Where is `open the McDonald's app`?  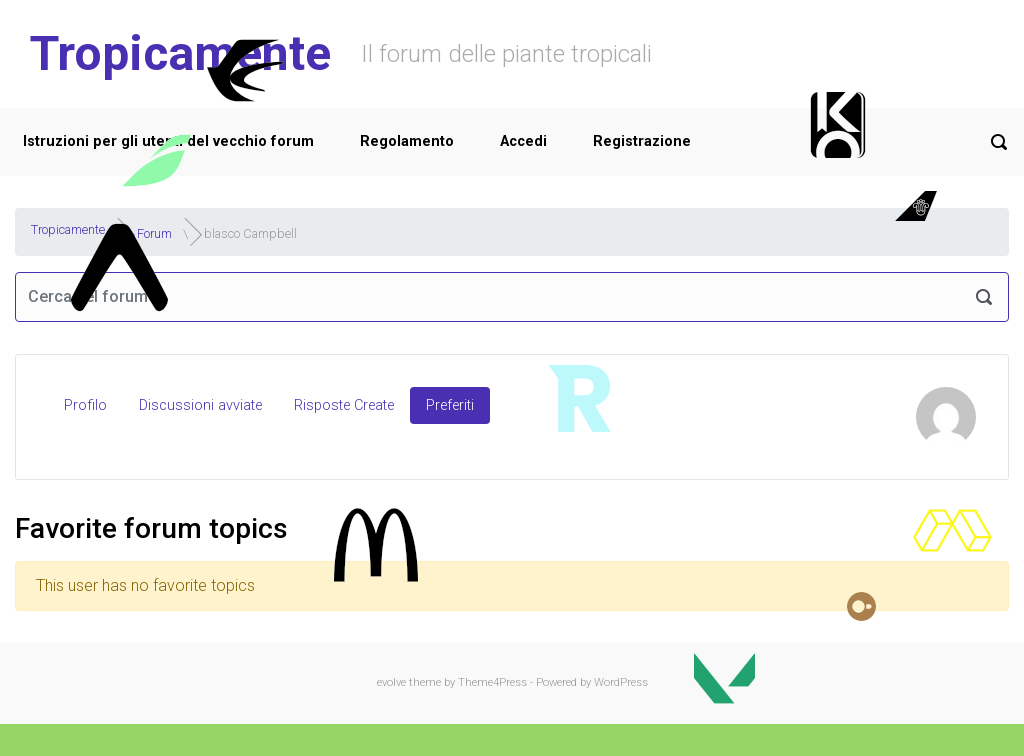 open the McDonald's app is located at coordinates (376, 545).